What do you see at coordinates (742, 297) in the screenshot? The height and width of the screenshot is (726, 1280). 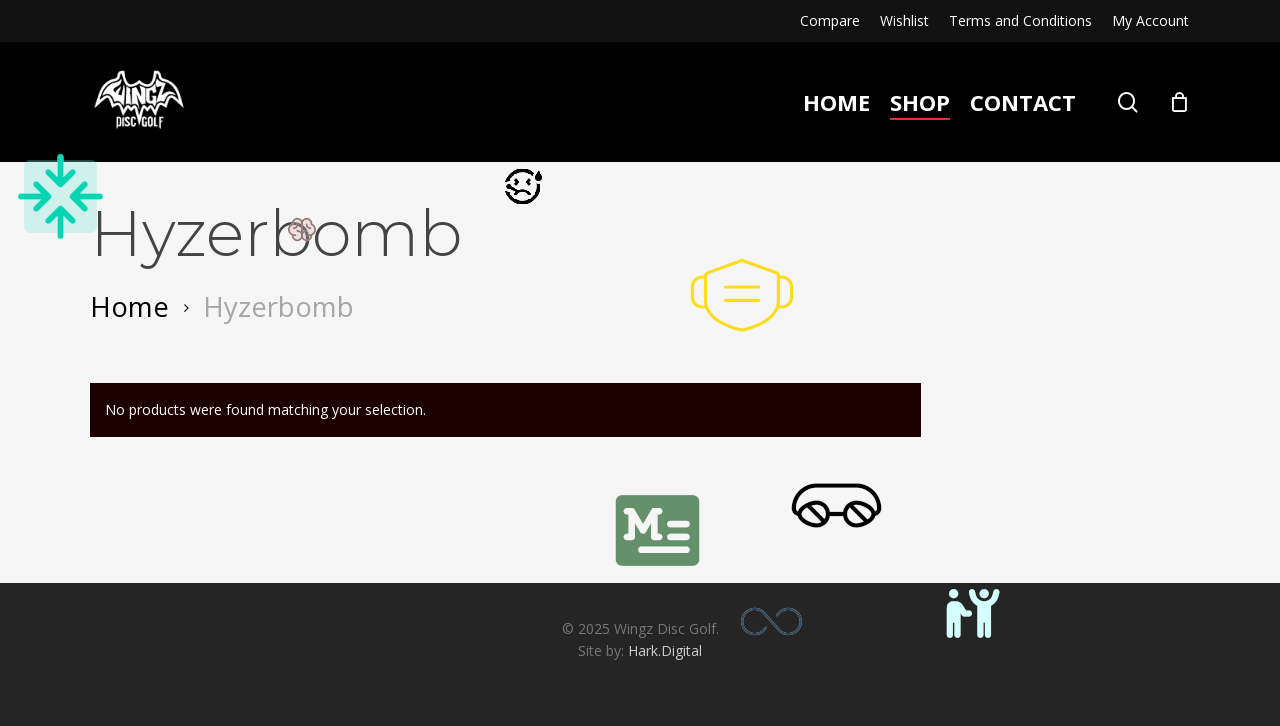 I see `indicates mask required or health safety guidelines` at bounding box center [742, 297].